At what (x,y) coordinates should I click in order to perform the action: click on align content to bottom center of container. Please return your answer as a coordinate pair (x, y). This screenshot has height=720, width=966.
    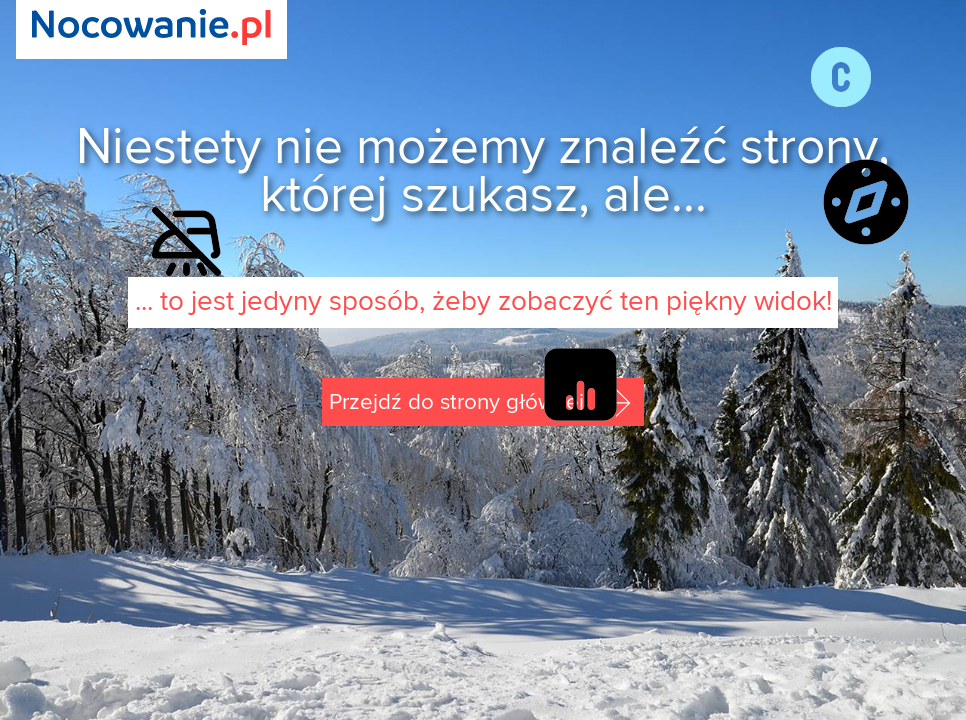
    Looking at the image, I should click on (580, 384).